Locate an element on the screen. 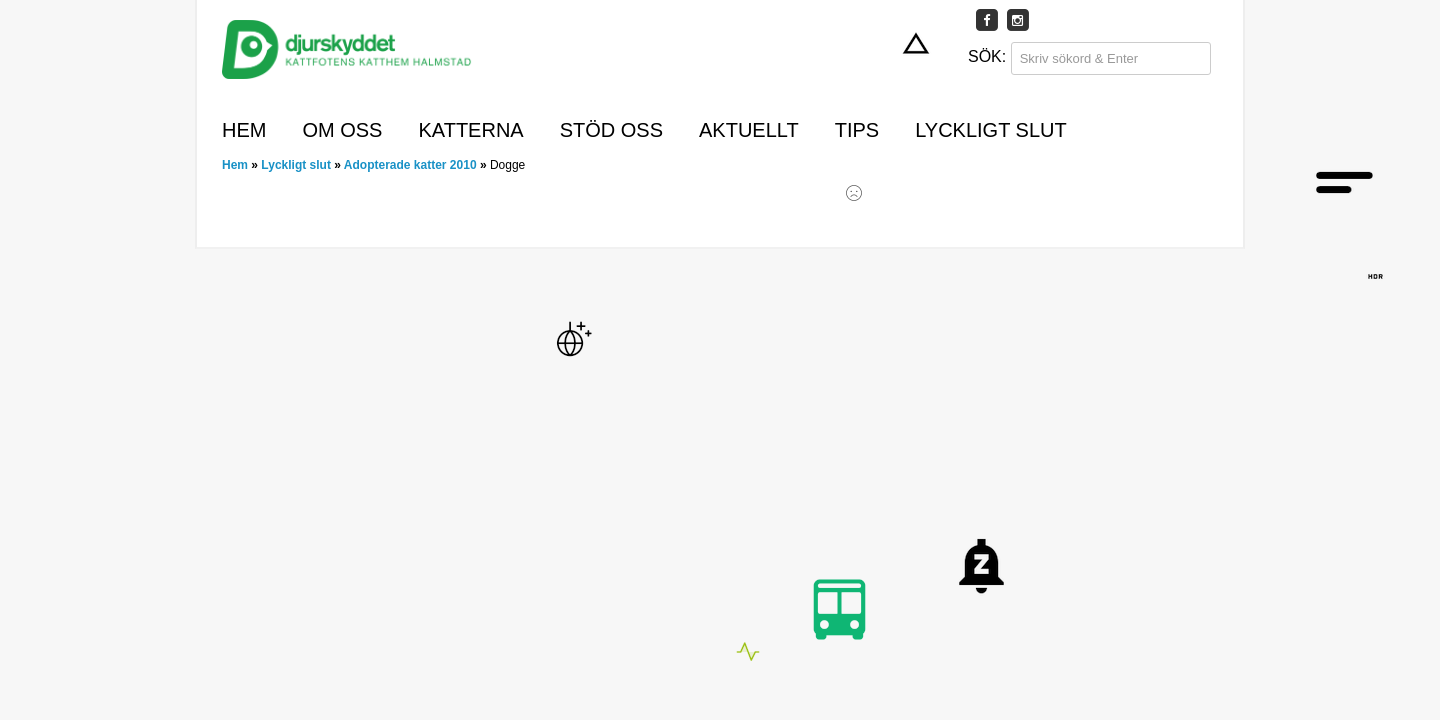 The width and height of the screenshot is (1440, 720). view bus routes or schedules is located at coordinates (839, 609).